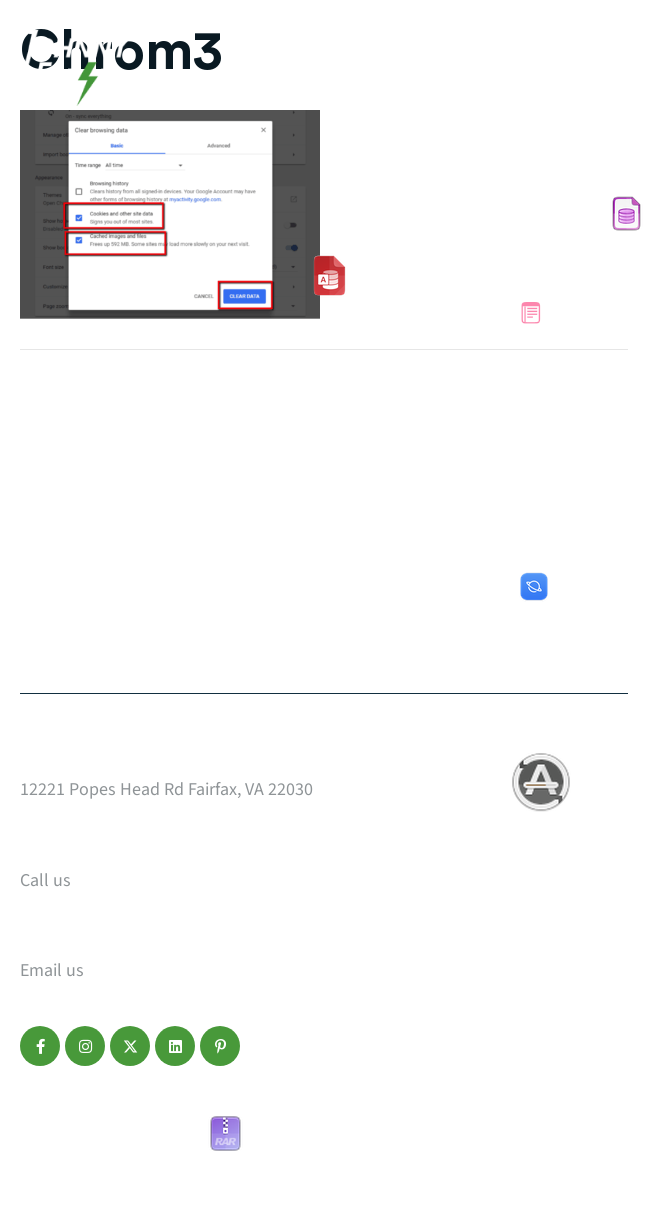  Describe the element at coordinates (531, 313) in the screenshot. I see `open the notes app` at that location.